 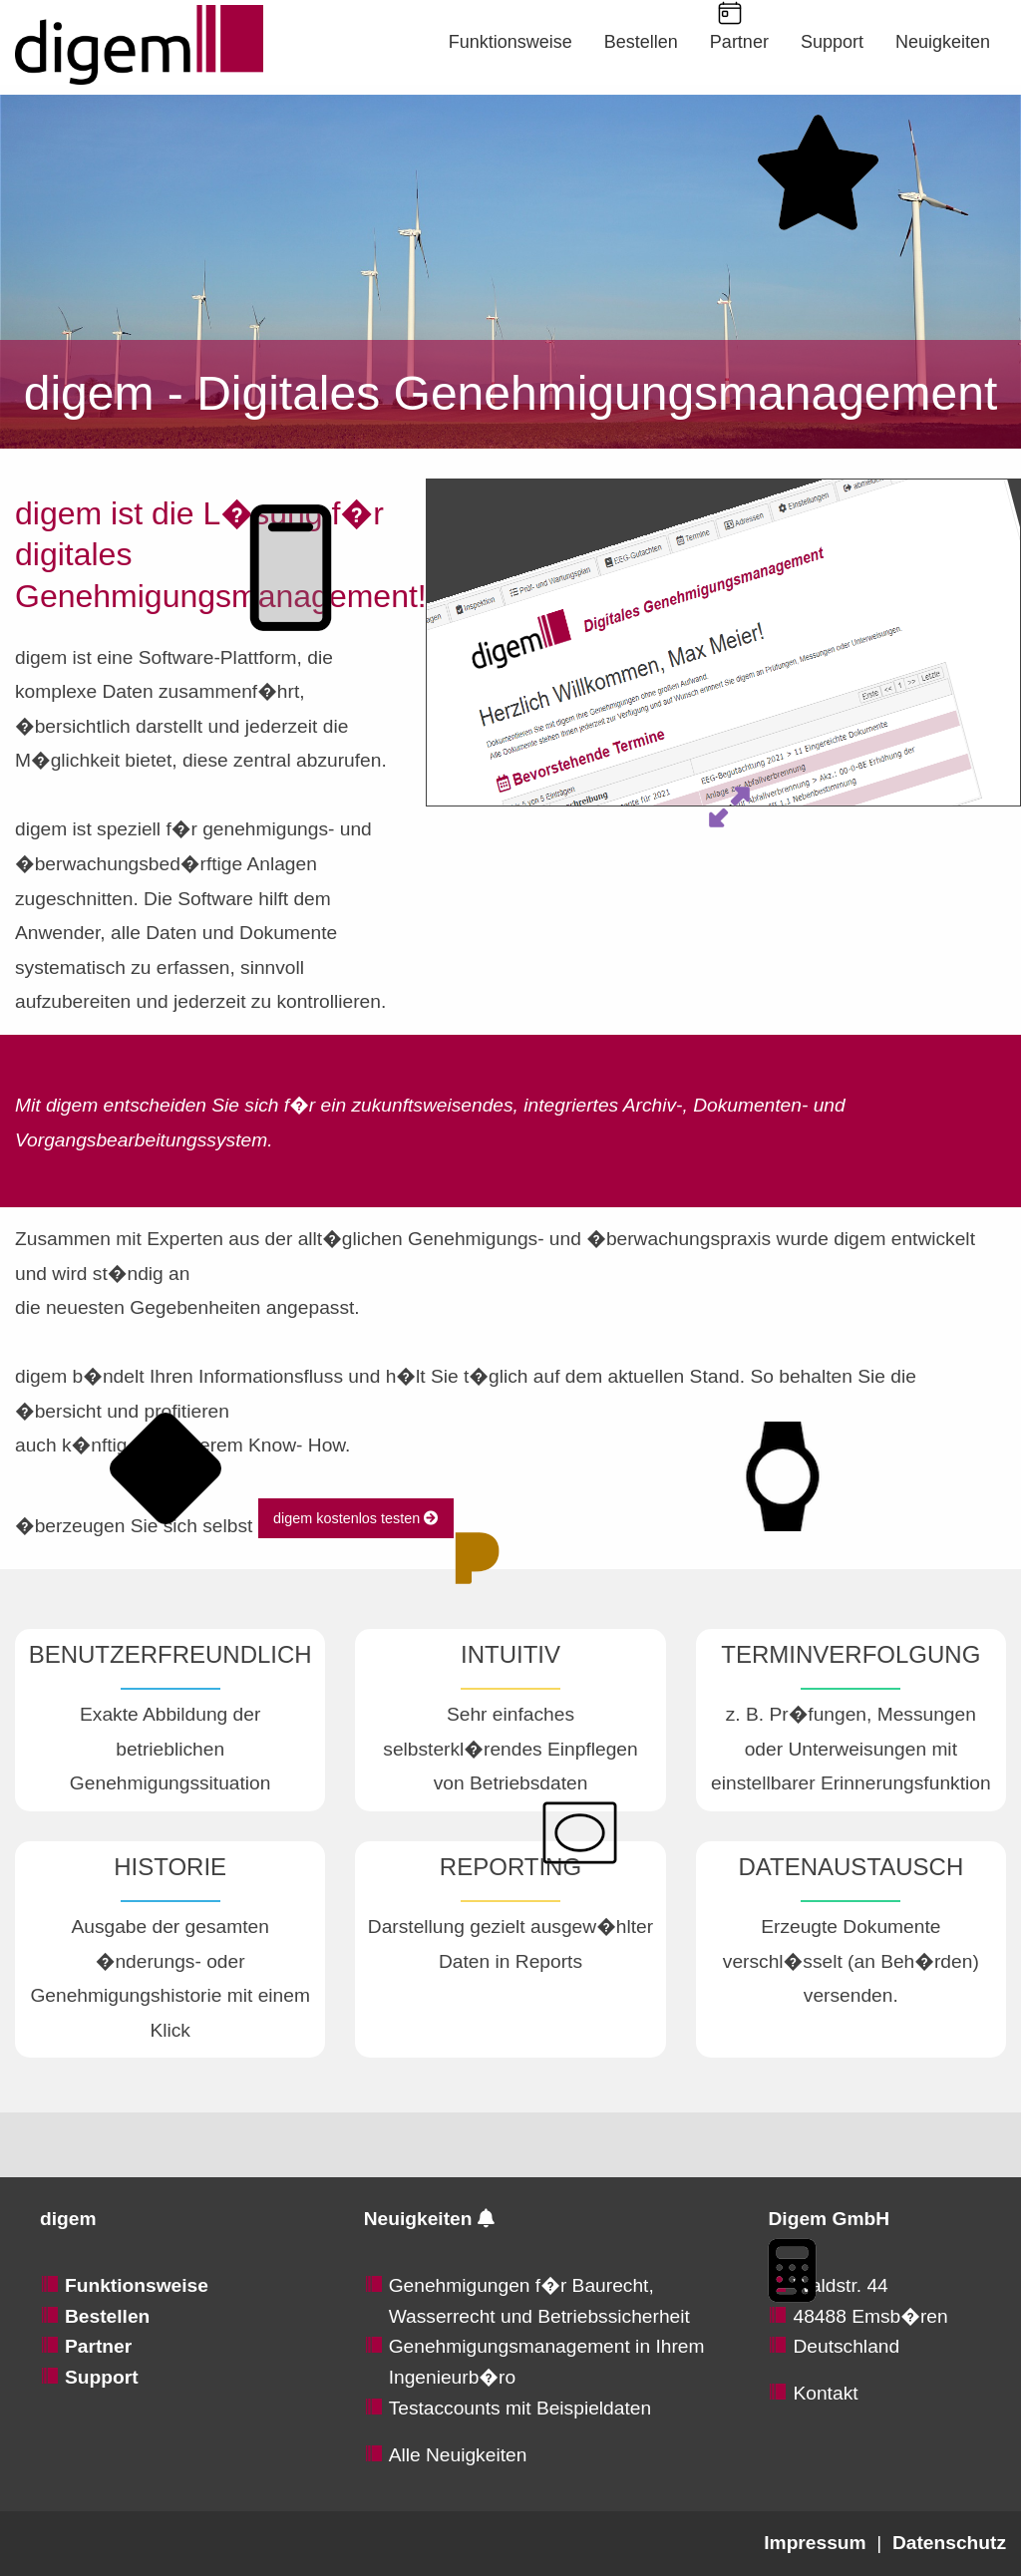 What do you see at coordinates (166, 1468) in the screenshot?
I see `indicates premium or pro membership status` at bounding box center [166, 1468].